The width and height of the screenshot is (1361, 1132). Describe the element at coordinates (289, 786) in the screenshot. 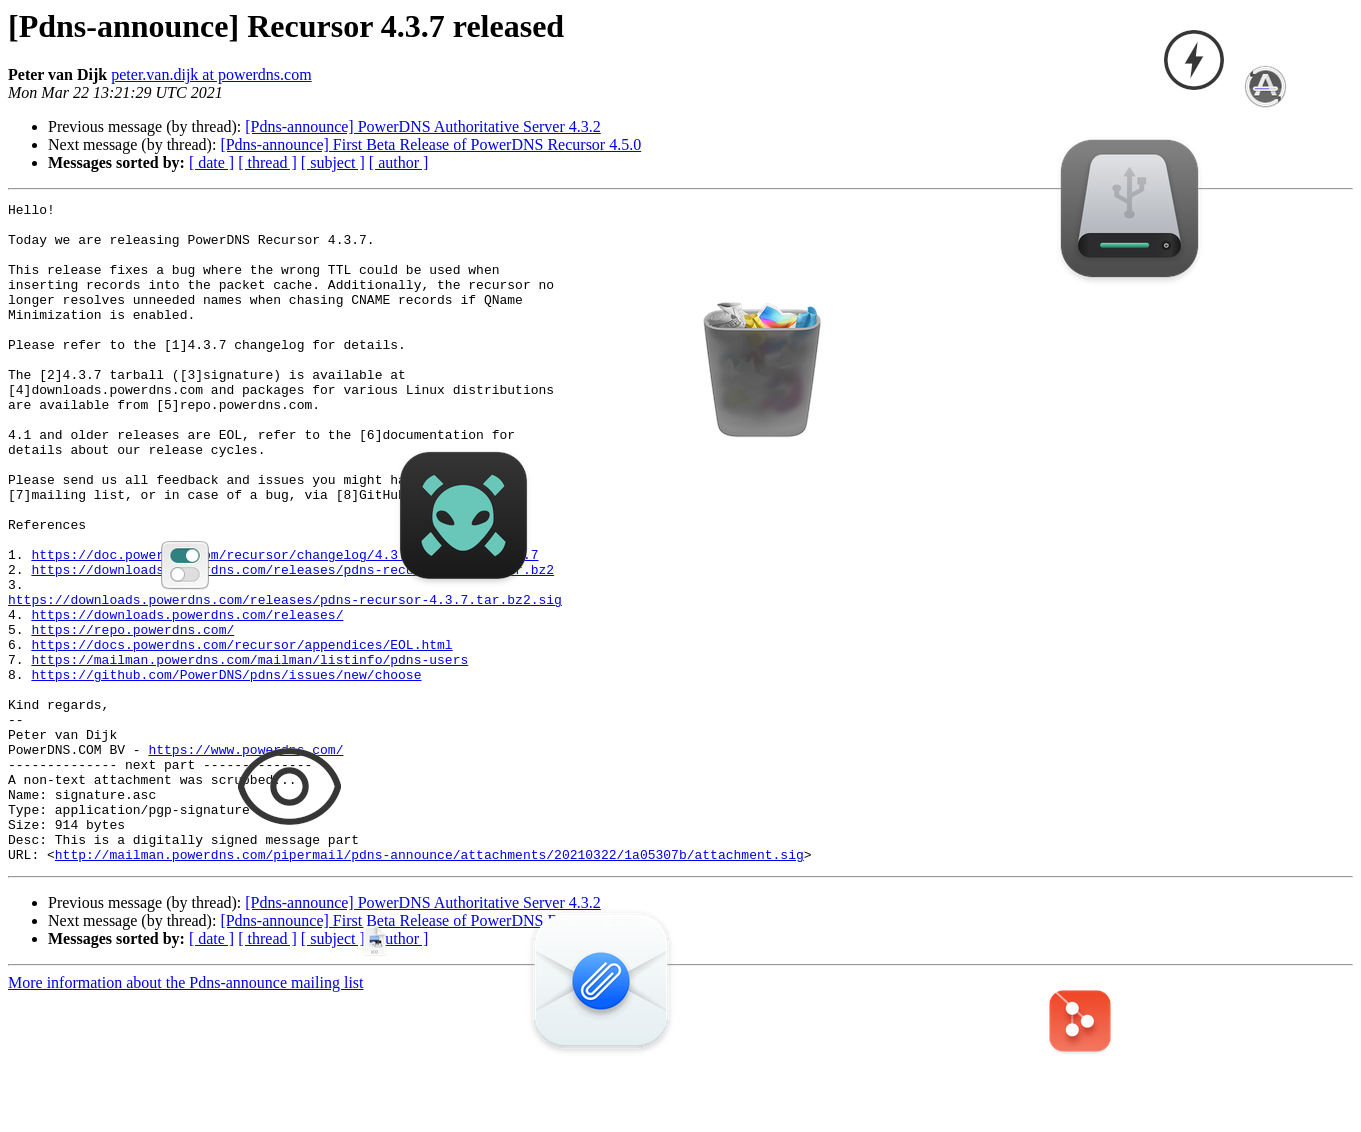

I see `access display settings` at that location.